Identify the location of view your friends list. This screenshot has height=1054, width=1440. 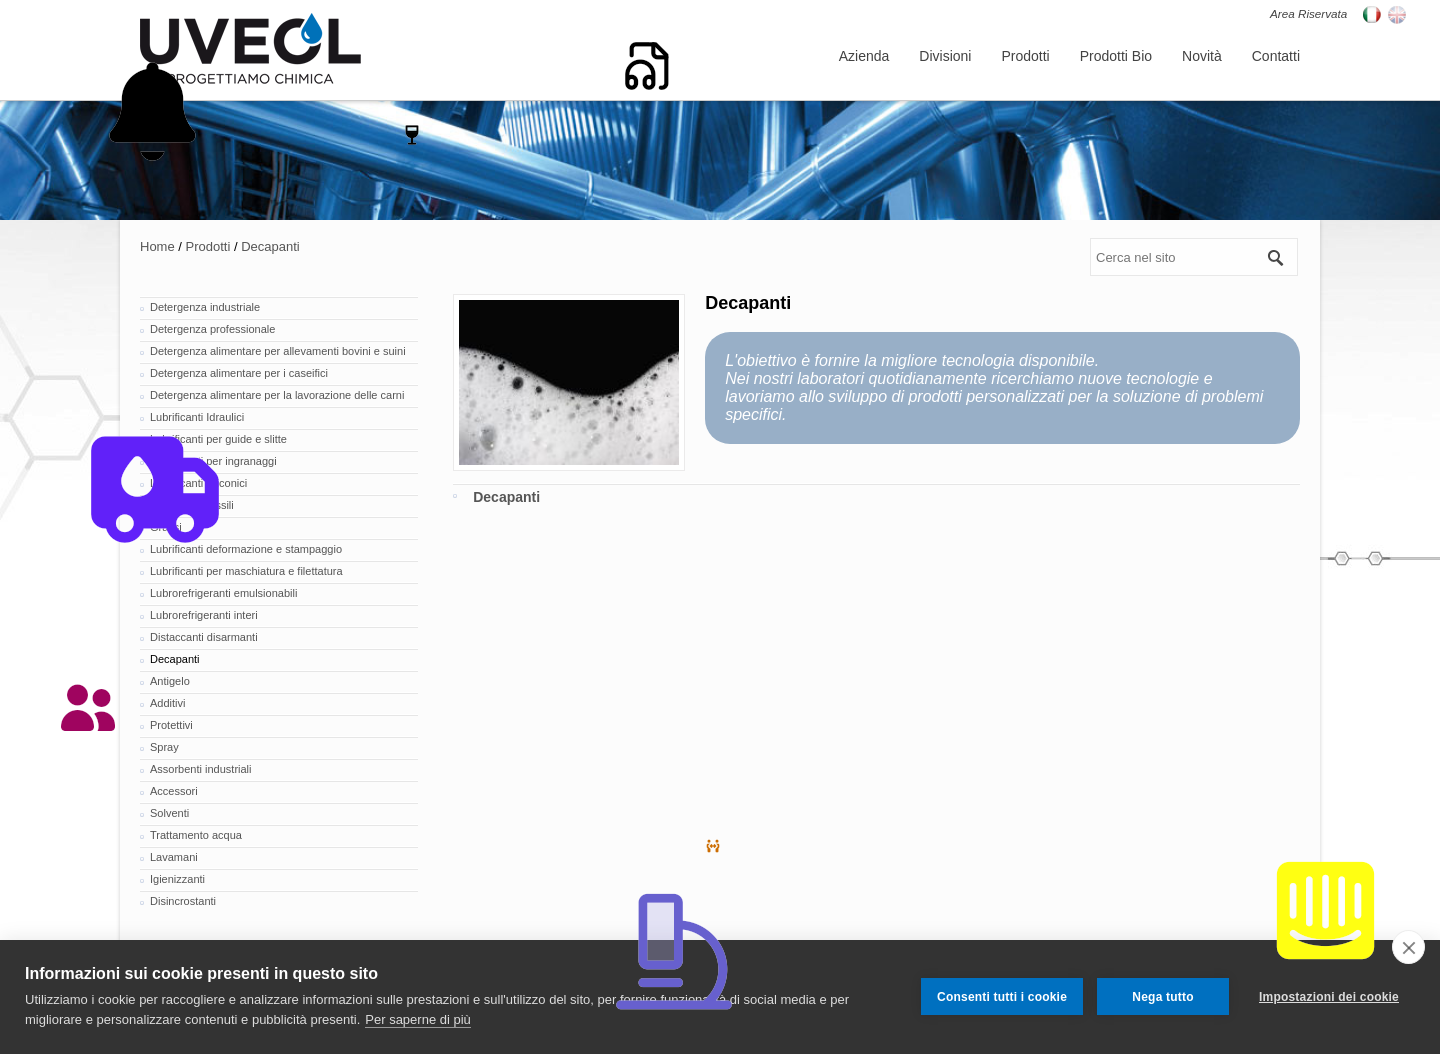
(88, 707).